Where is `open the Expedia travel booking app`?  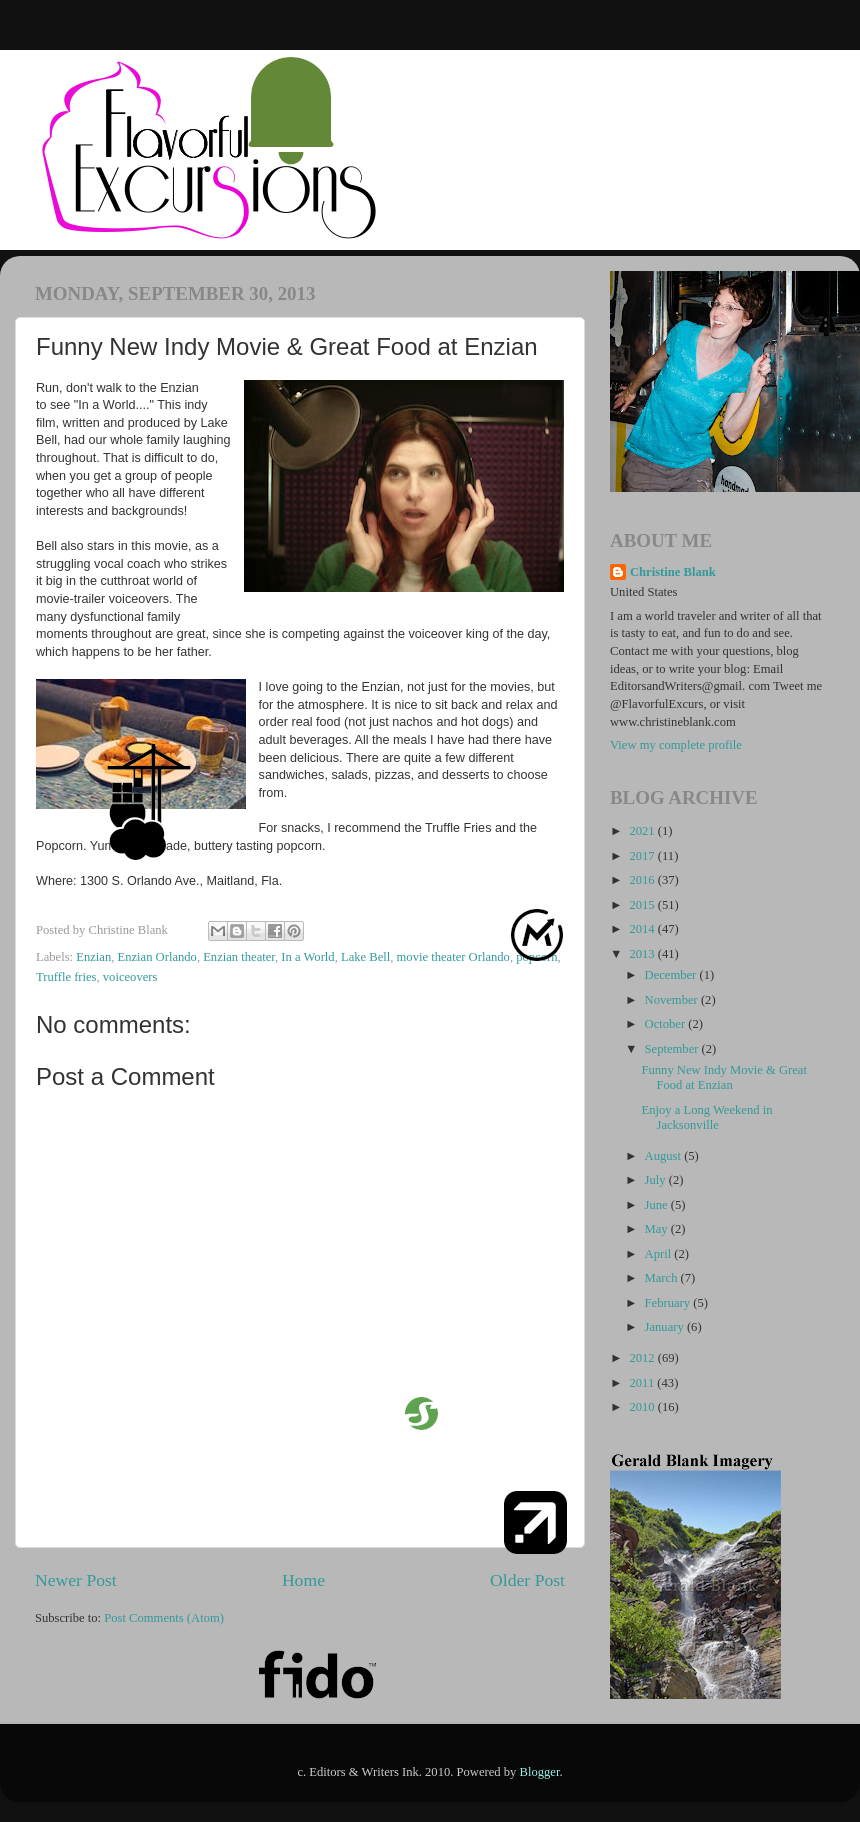
open the Expedia travel booking app is located at coordinates (535, 1522).